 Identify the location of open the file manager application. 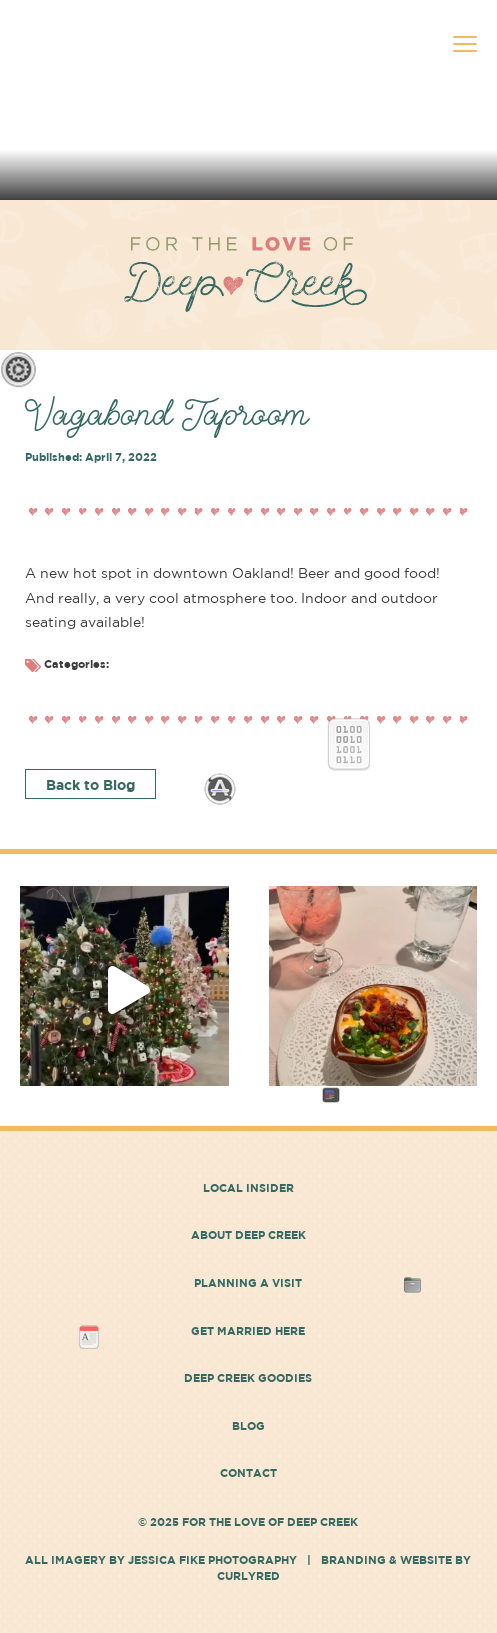
(412, 1284).